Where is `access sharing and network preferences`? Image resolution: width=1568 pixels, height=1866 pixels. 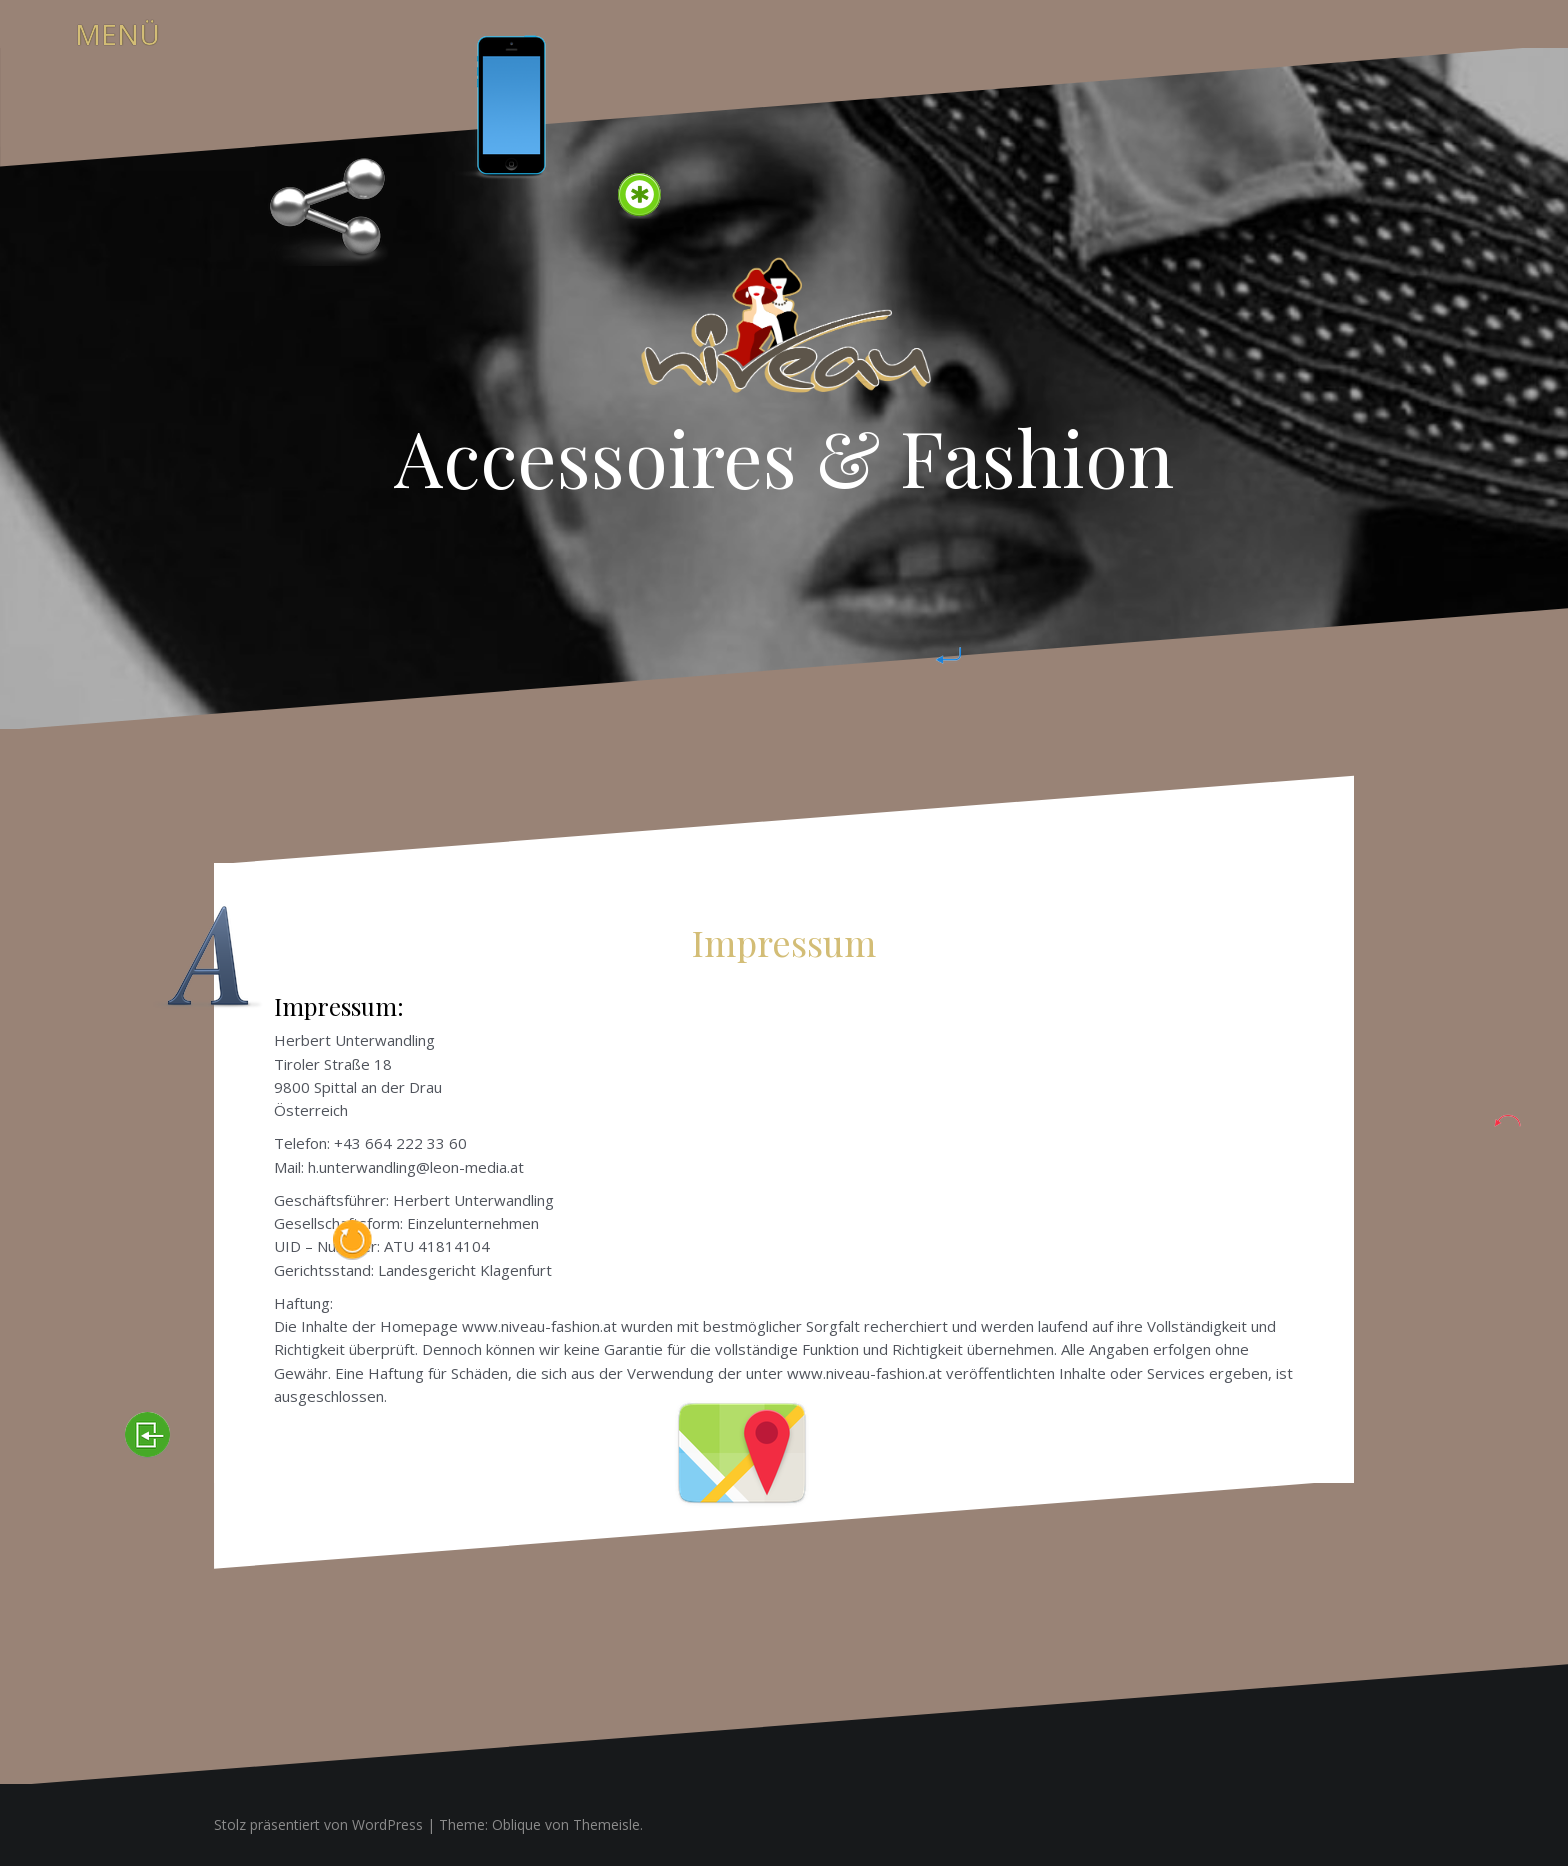 access sharing and network preferences is located at coordinates (325, 203).